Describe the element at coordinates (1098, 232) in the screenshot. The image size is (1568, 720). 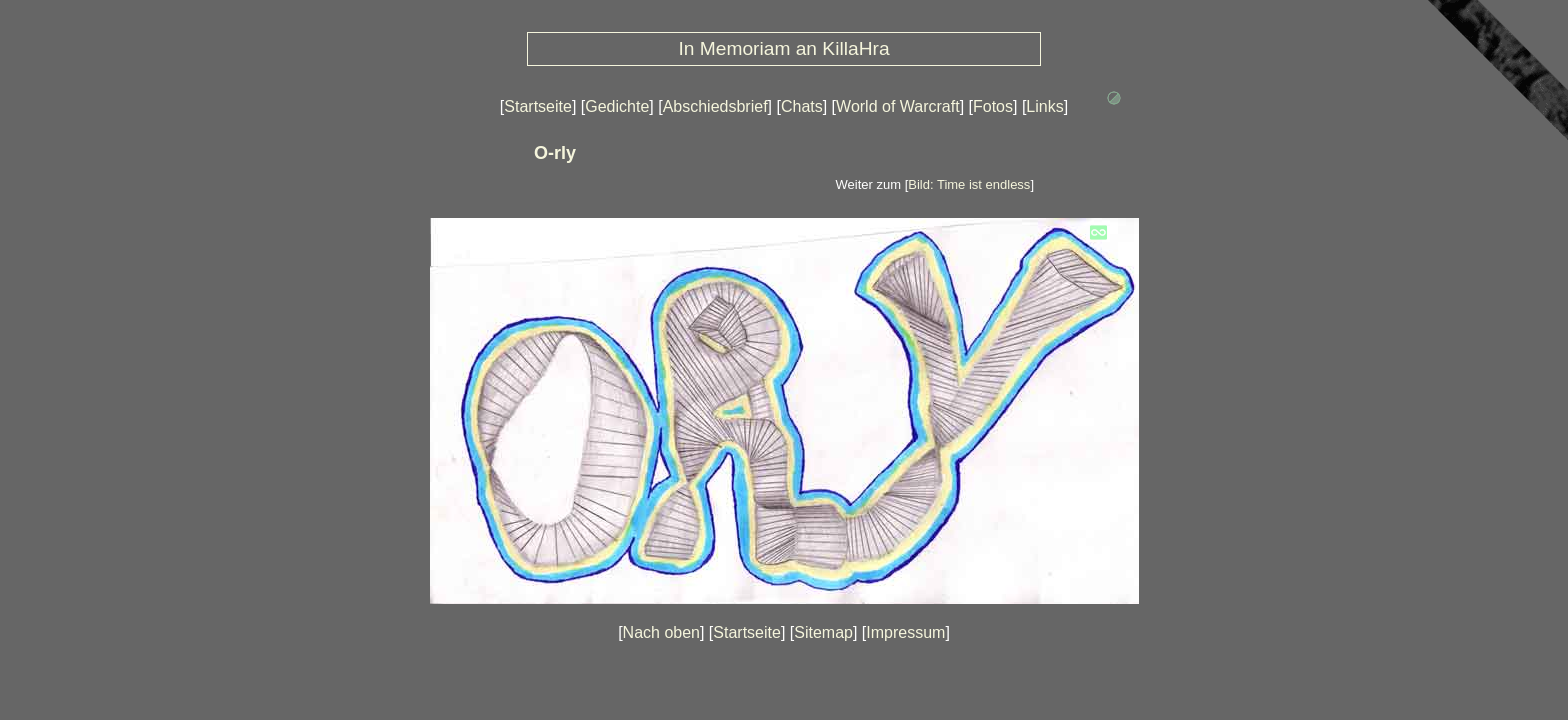
I see `indicates unlimited or infinite capacity` at that location.